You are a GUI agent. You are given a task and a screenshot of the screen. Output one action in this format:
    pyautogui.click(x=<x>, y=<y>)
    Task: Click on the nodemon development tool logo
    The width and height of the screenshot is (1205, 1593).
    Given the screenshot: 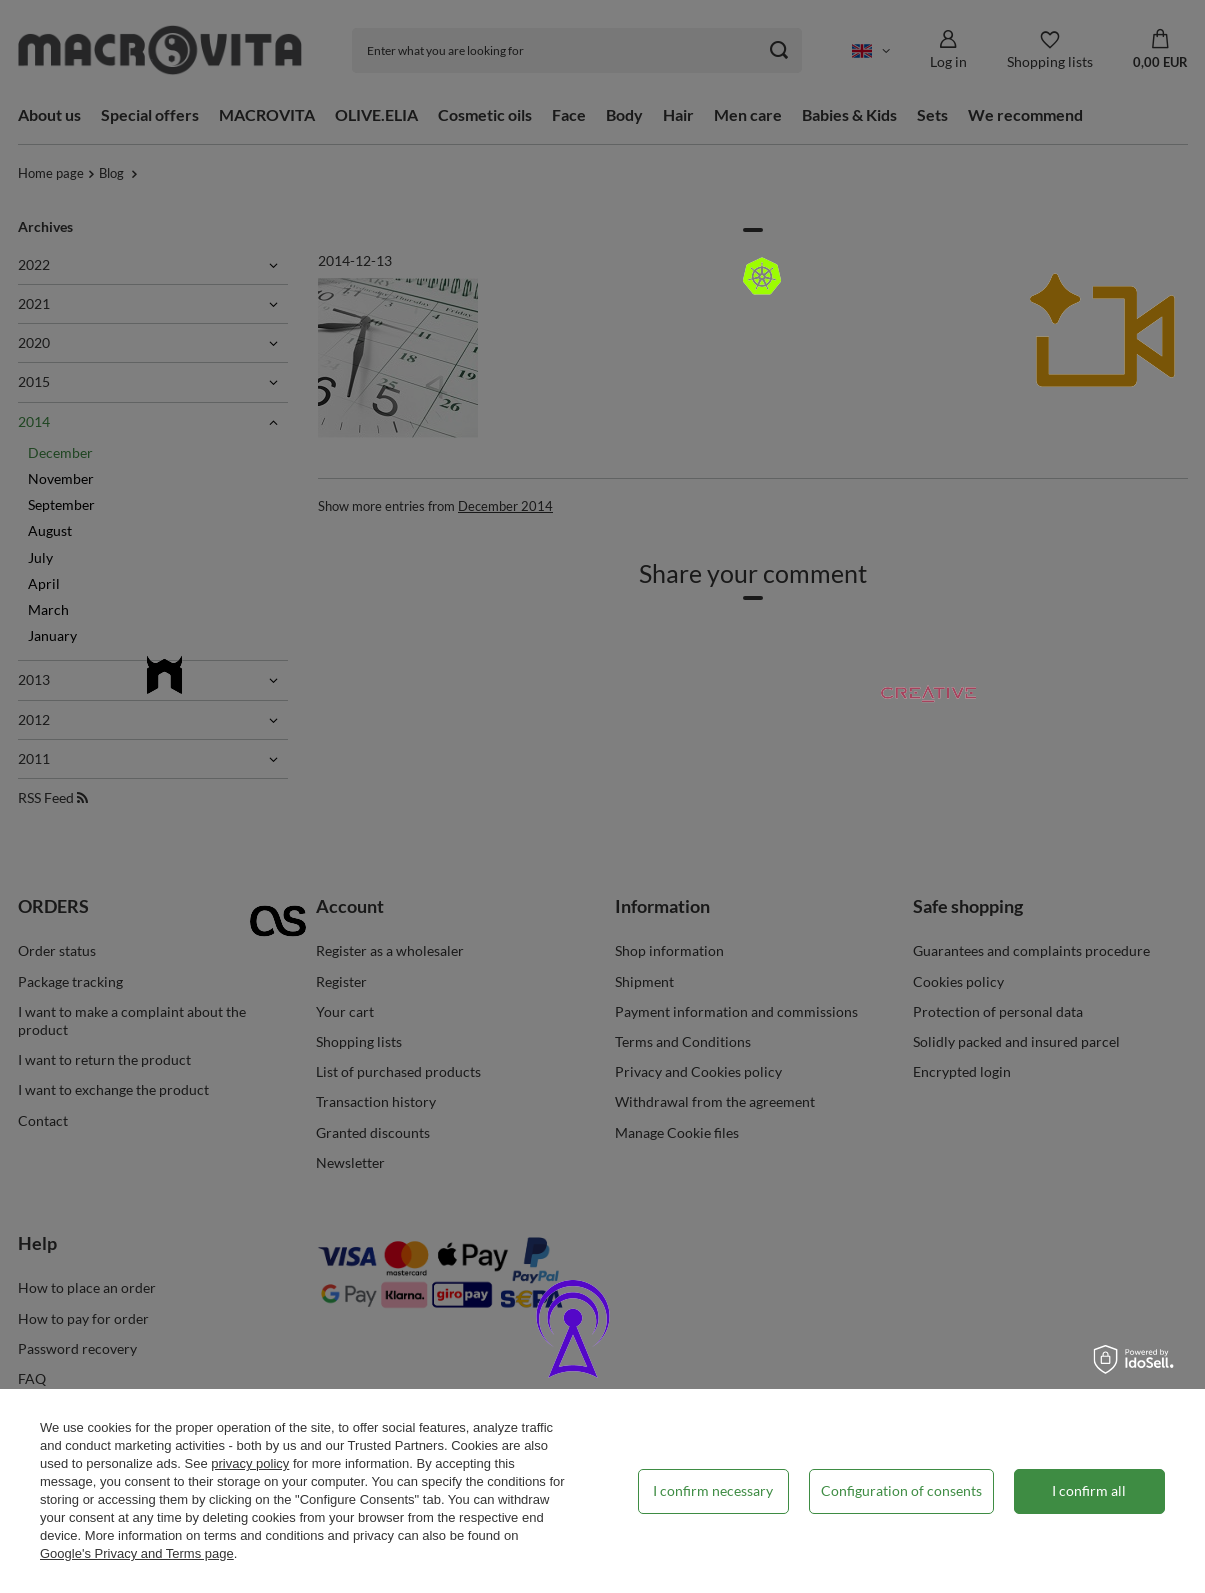 What is the action you would take?
    pyautogui.click(x=164, y=674)
    